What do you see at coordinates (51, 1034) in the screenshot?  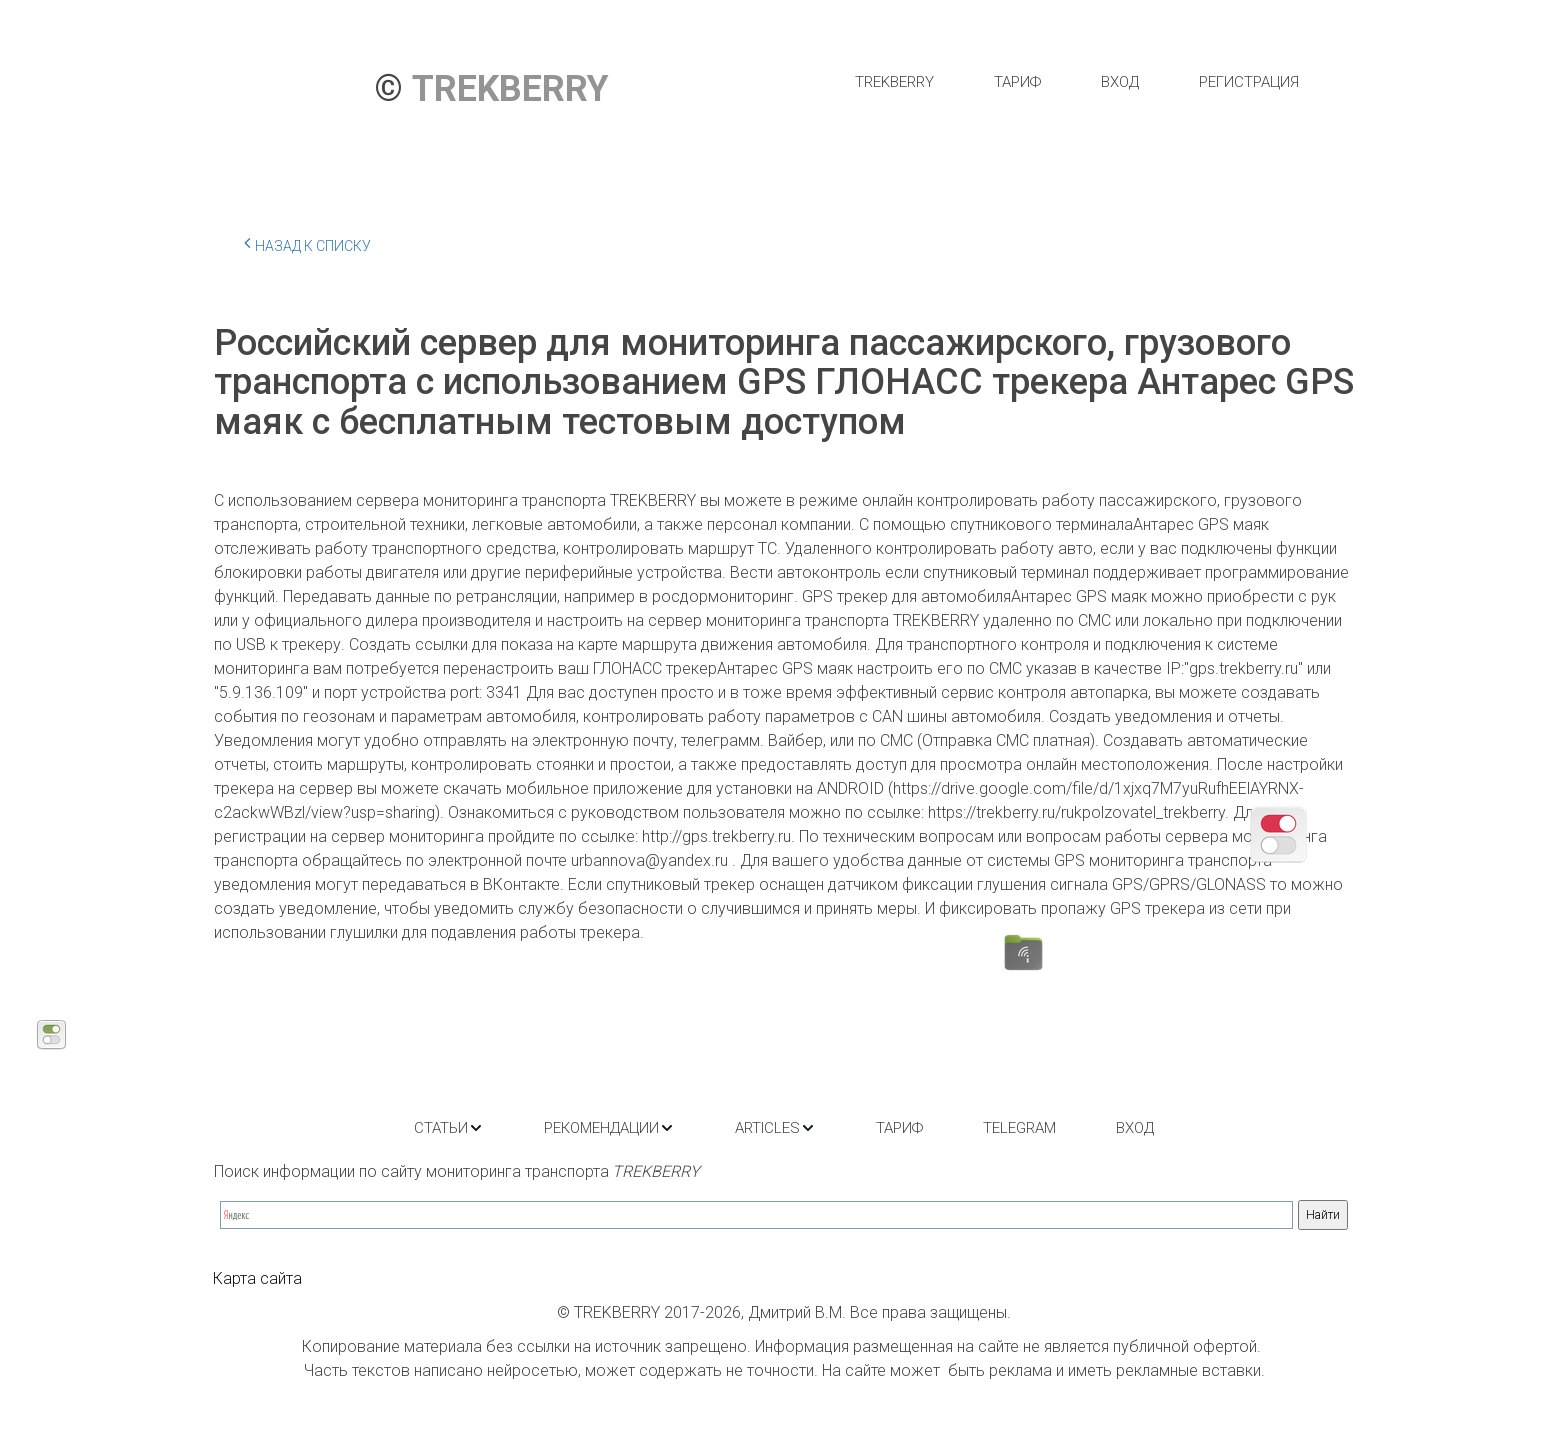 I see `open desktop preferences or settings` at bounding box center [51, 1034].